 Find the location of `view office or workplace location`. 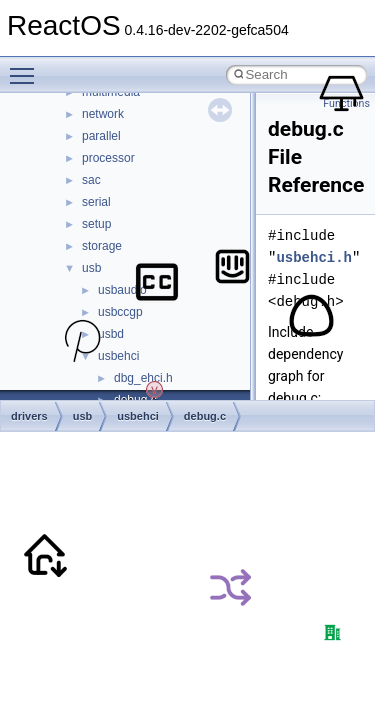

view office or workplace location is located at coordinates (332, 632).